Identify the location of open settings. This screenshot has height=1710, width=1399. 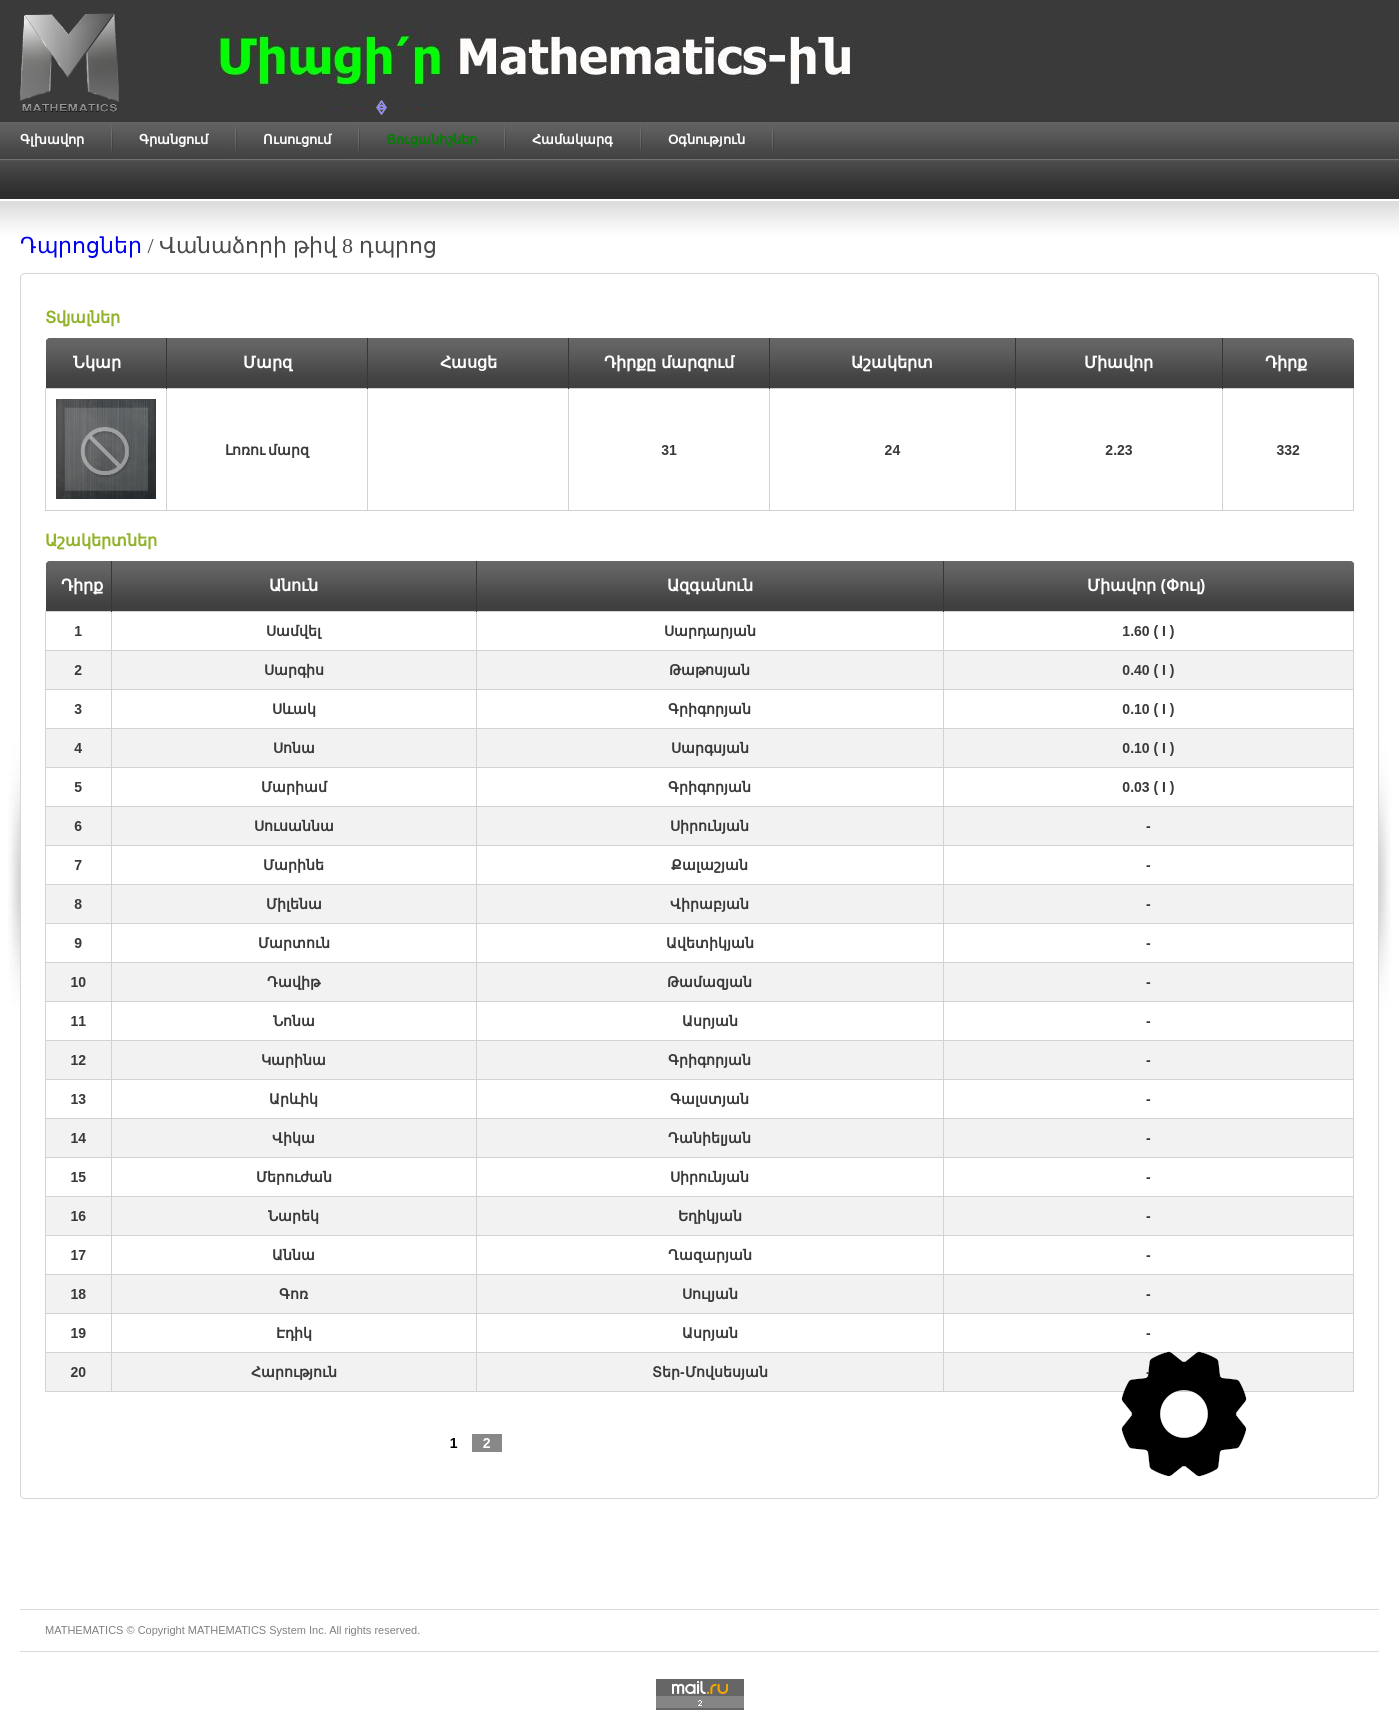
(1184, 1414).